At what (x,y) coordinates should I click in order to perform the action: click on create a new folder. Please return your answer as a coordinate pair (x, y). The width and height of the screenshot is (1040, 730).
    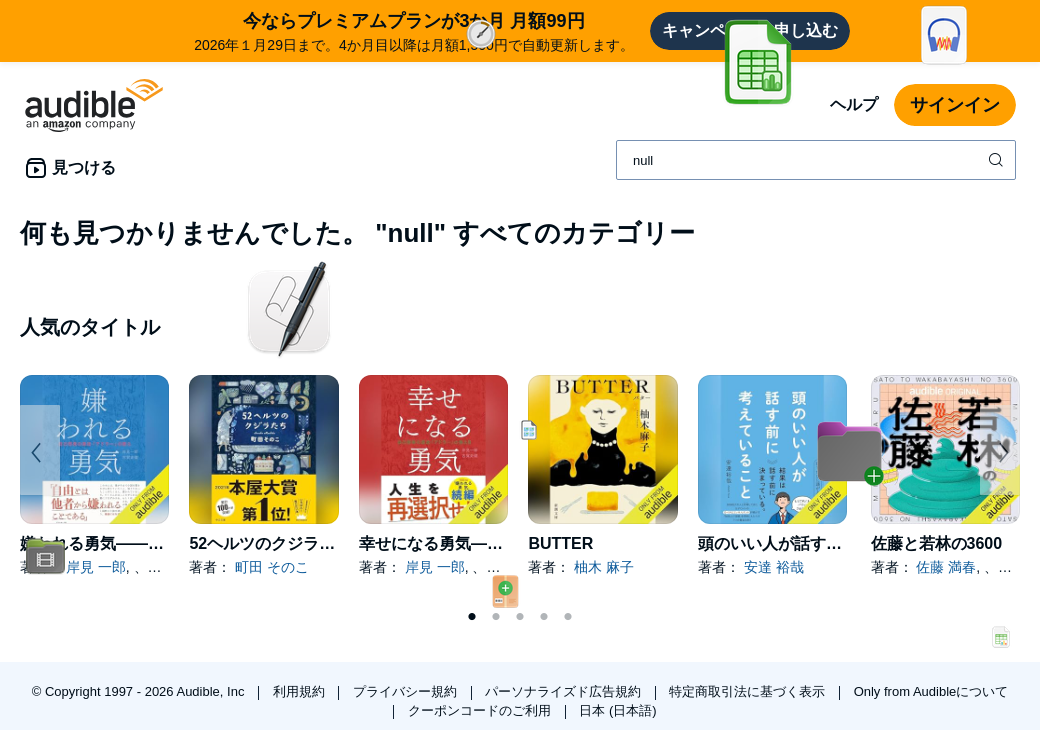
    Looking at the image, I should click on (849, 451).